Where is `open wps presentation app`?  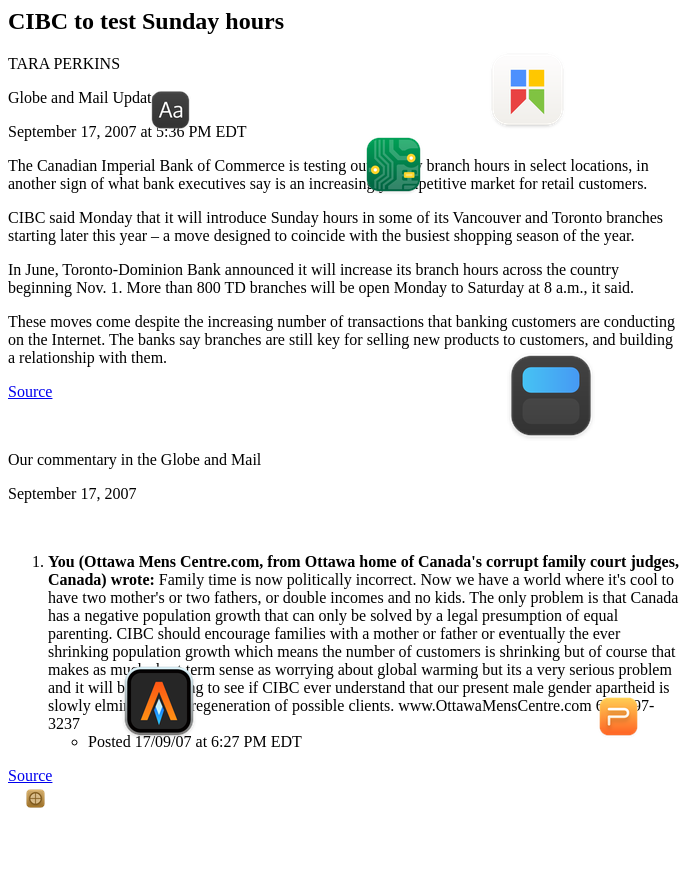 open wps presentation app is located at coordinates (618, 716).